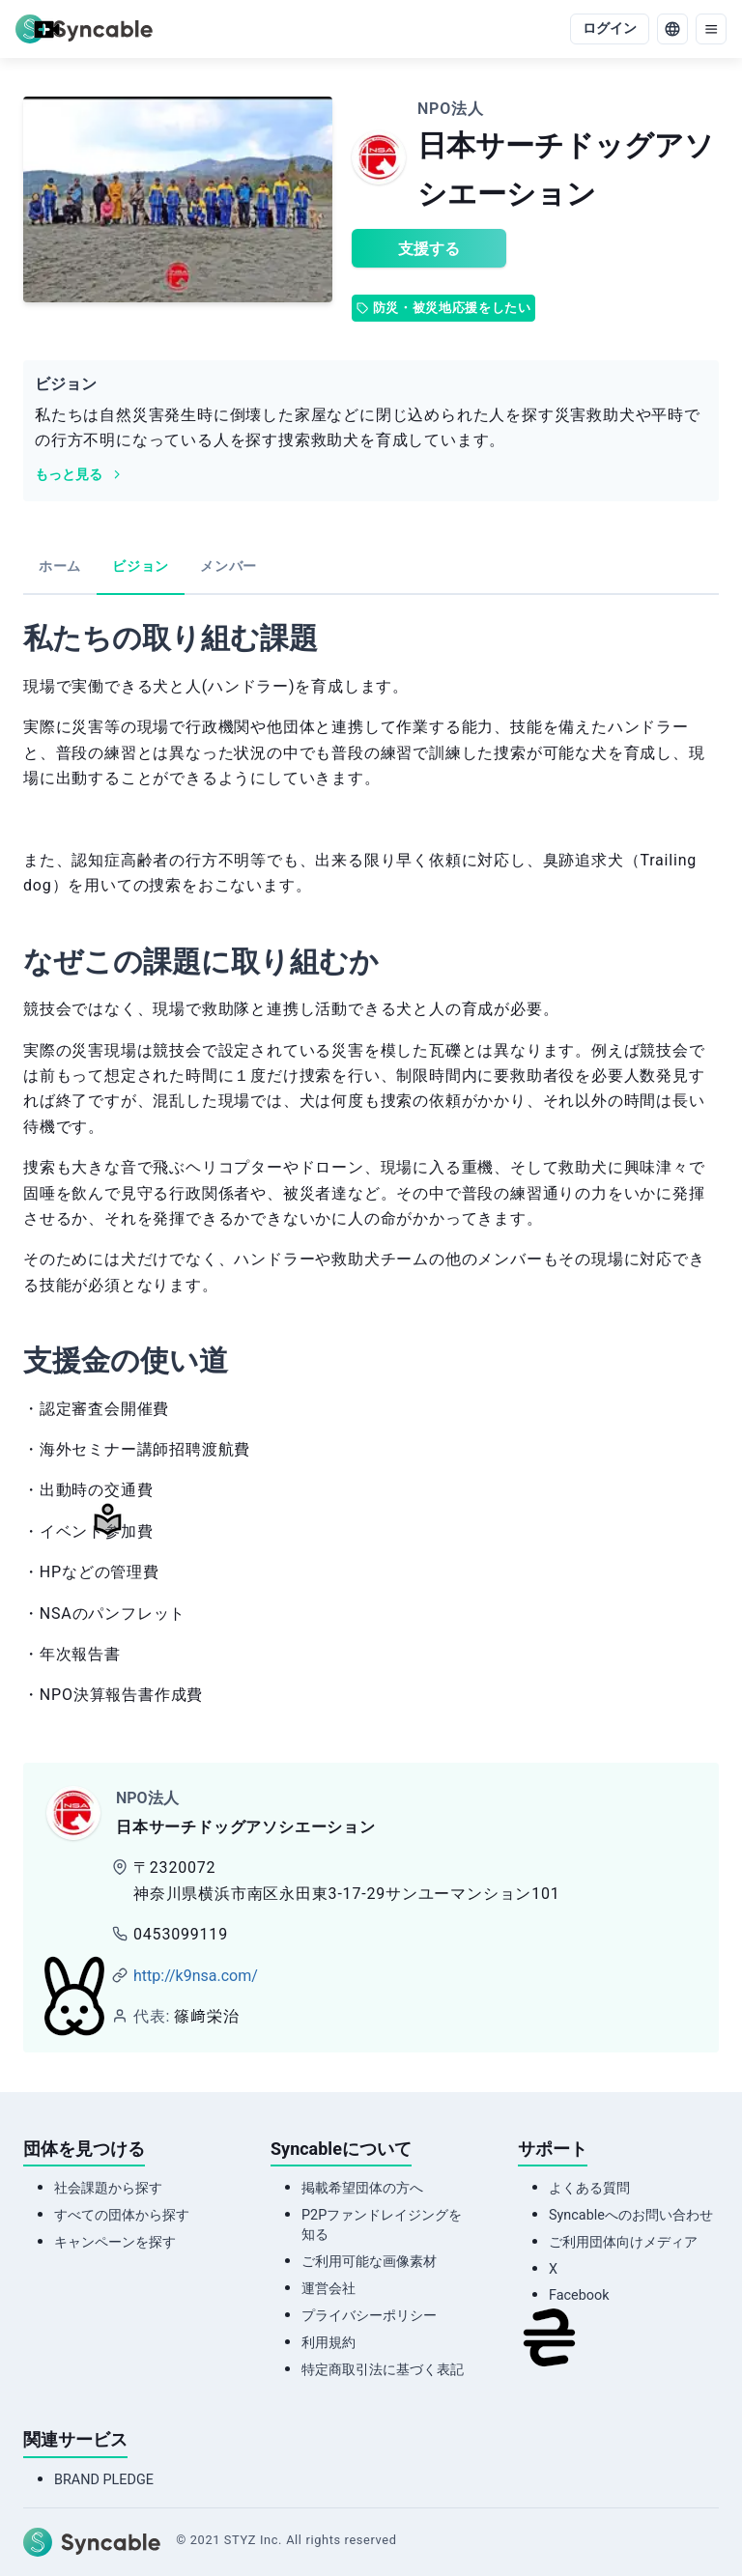  Describe the element at coordinates (107, 1519) in the screenshot. I see `access local library or reading resources` at that location.